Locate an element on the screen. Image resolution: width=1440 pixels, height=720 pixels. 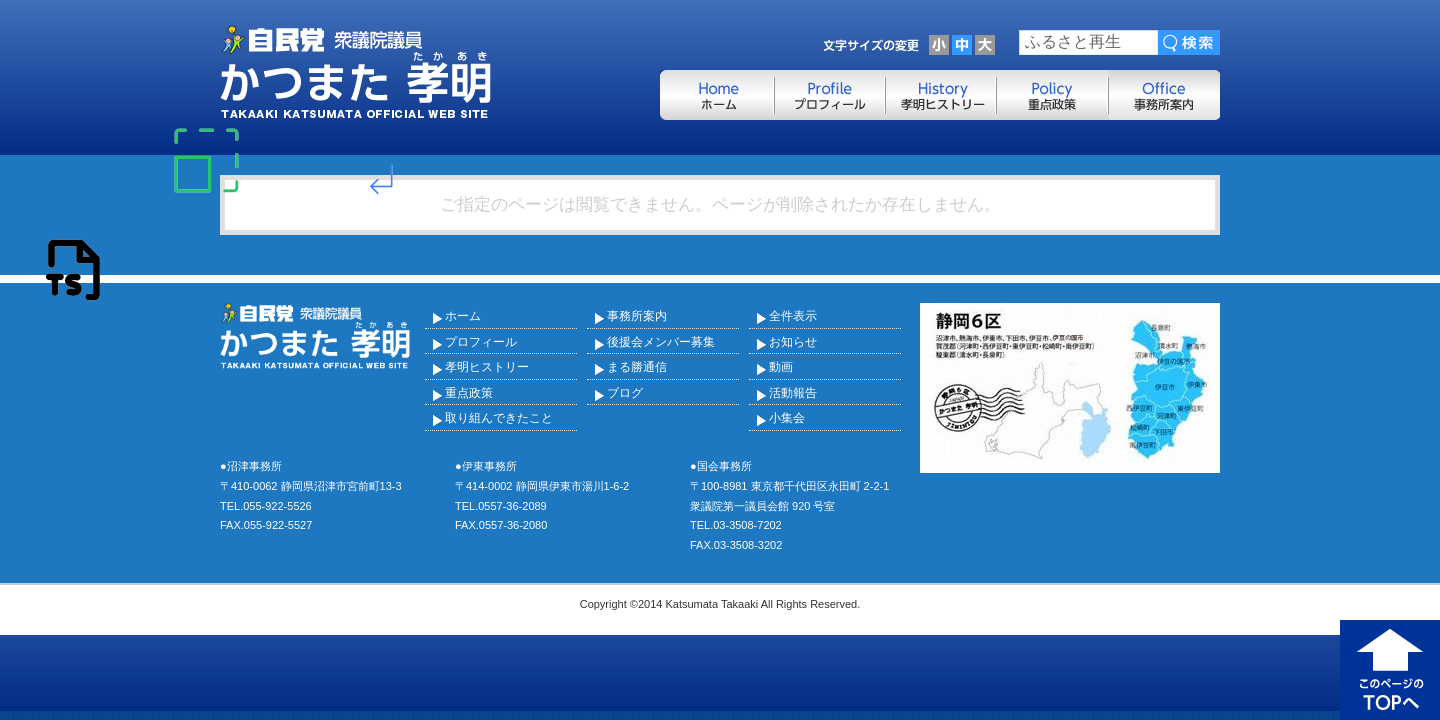
go back or return to previous step is located at coordinates (382, 179).